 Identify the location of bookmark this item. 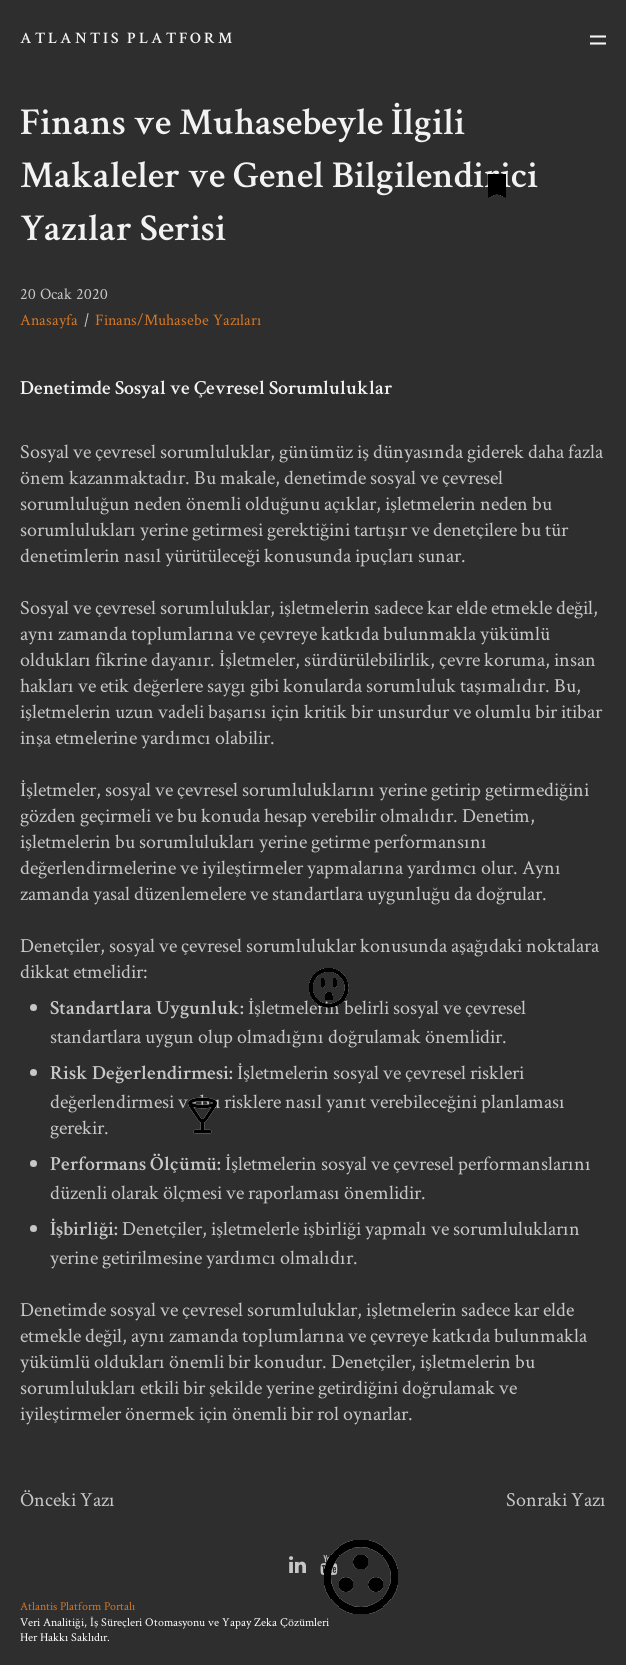
(497, 186).